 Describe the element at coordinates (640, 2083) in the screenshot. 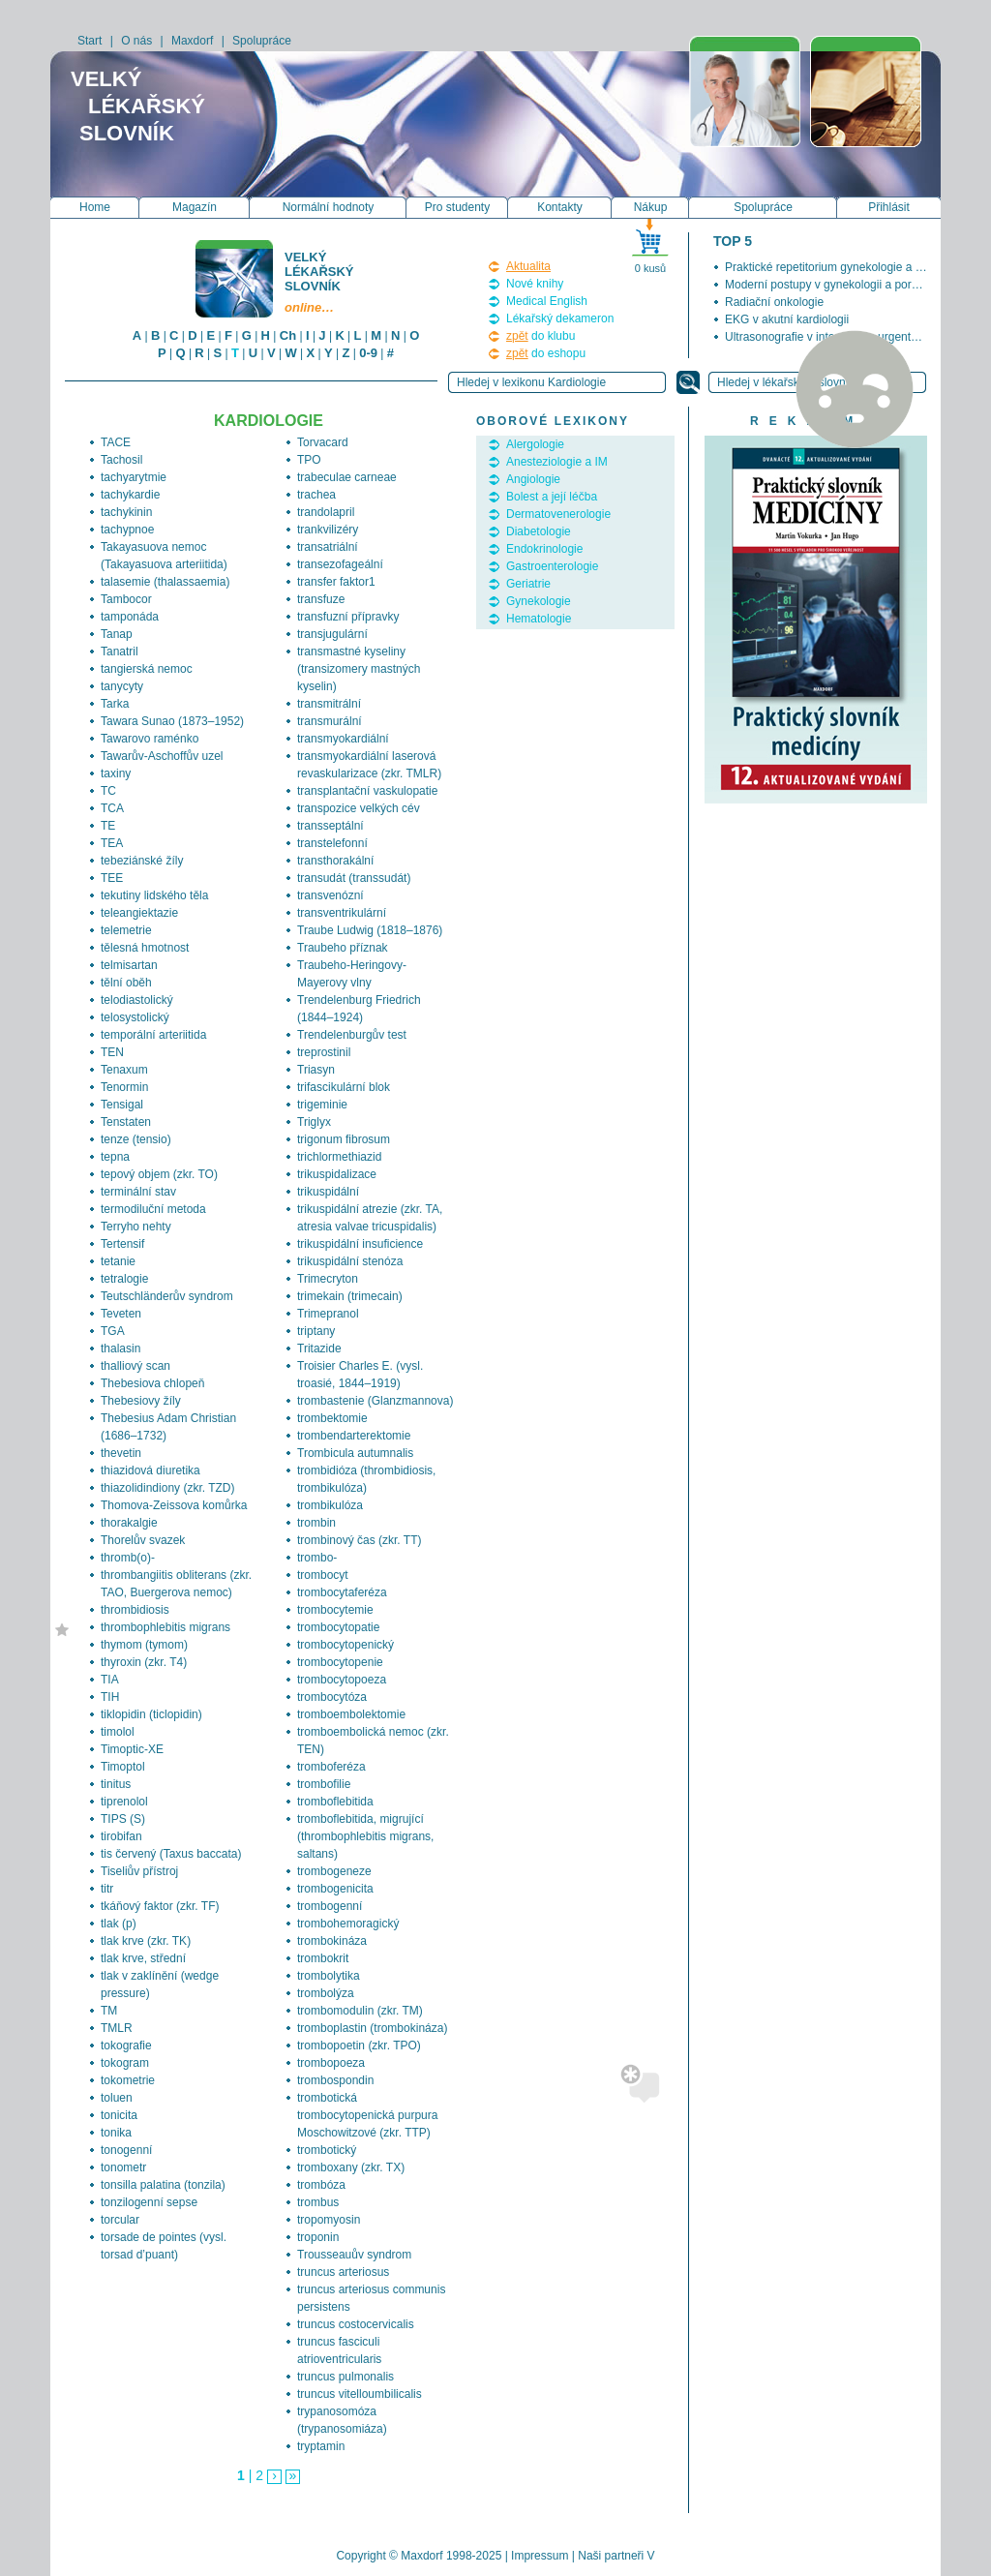

I see `configure notification settings` at that location.